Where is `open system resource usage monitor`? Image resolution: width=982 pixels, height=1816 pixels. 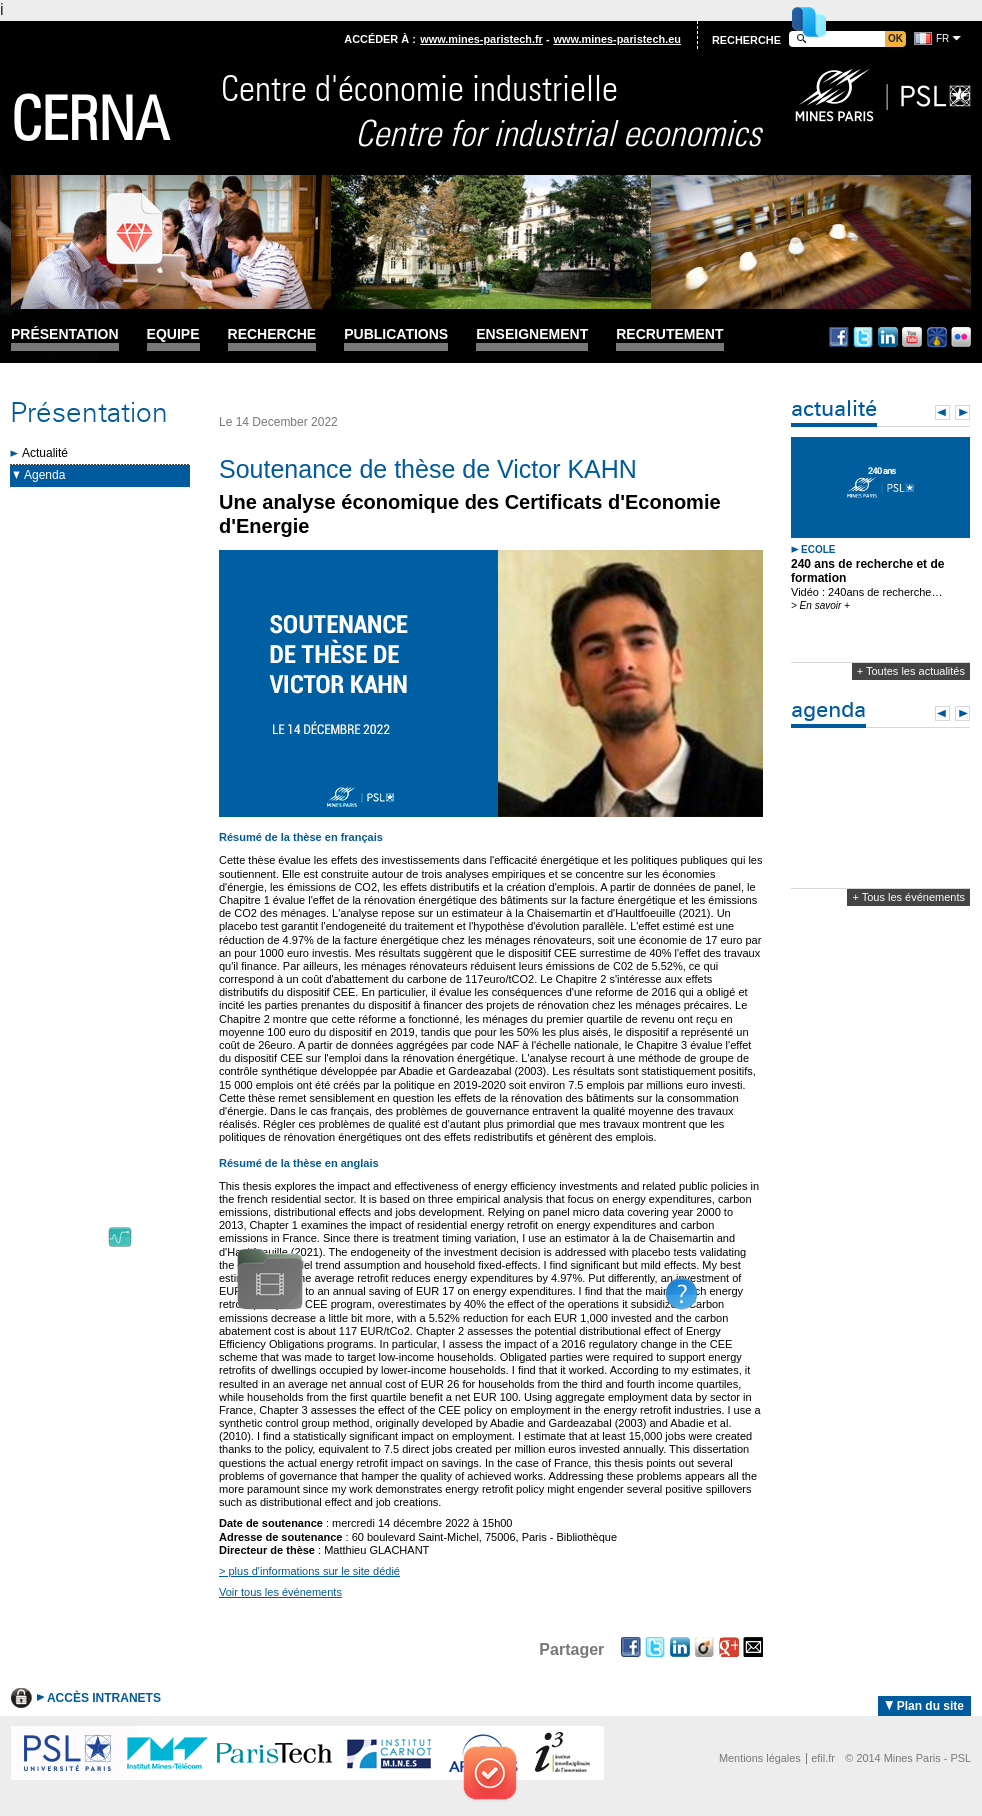
open system resource usage monitor is located at coordinates (120, 1237).